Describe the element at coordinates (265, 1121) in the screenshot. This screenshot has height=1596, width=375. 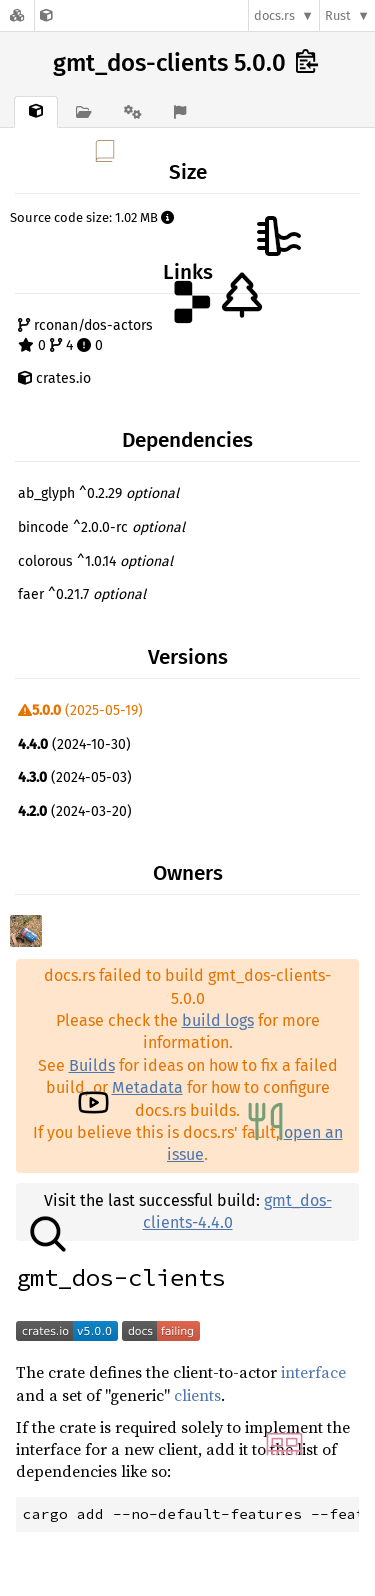
I see `browse restaurants or dining options` at that location.